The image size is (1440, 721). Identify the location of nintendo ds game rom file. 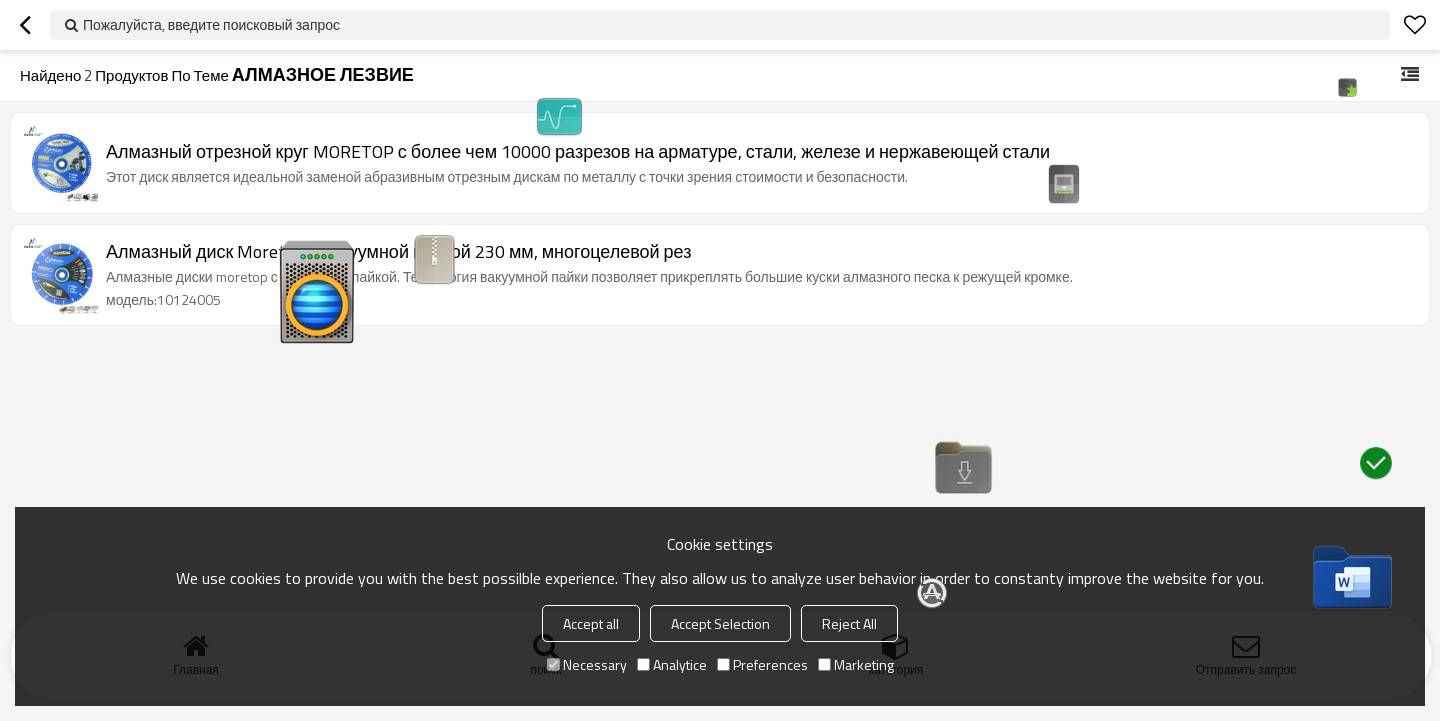
(1064, 184).